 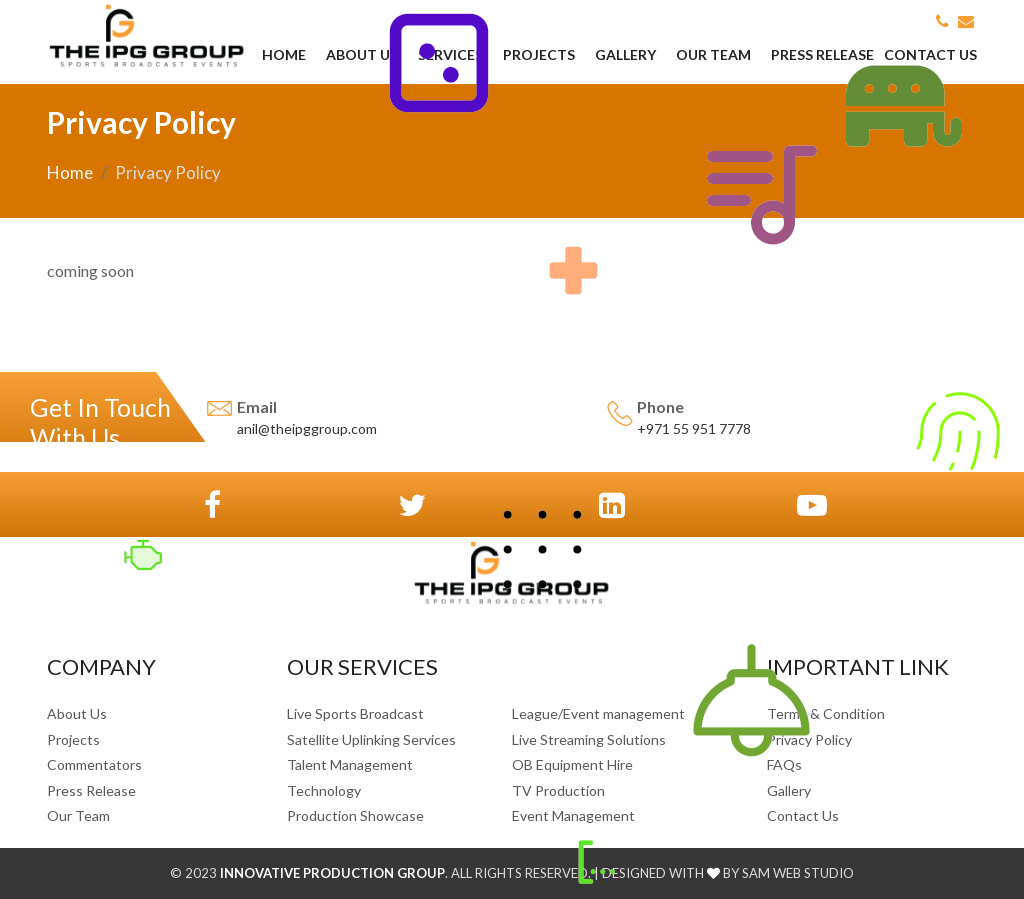 What do you see at coordinates (598, 862) in the screenshot?
I see `indicates the start of a contained or grouped section` at bounding box center [598, 862].